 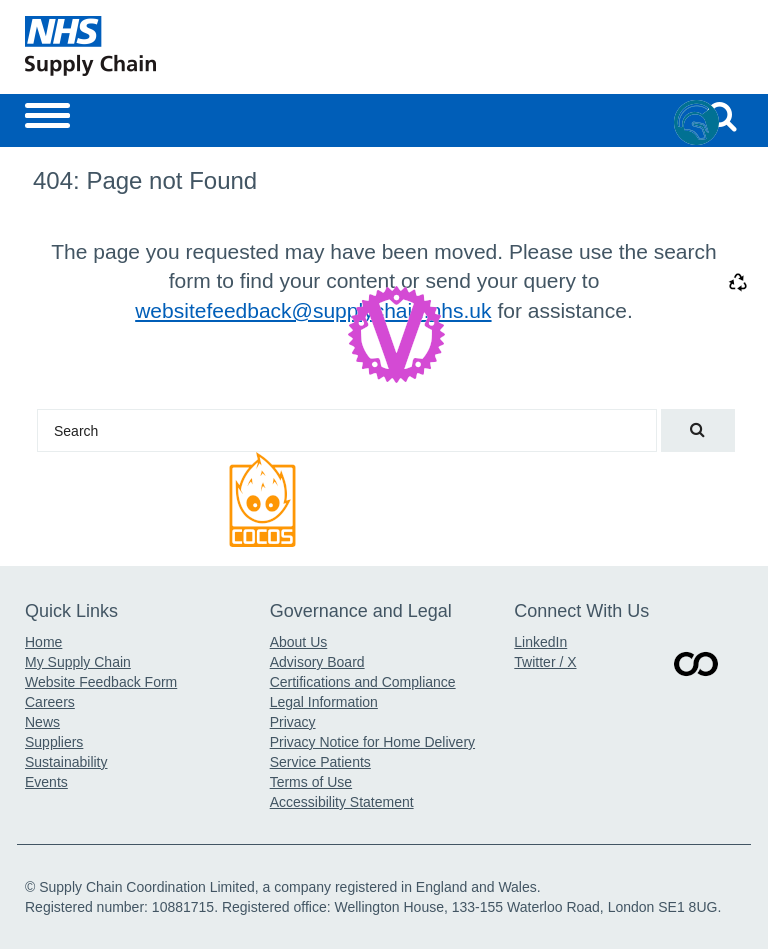 What do you see at coordinates (738, 282) in the screenshot?
I see `indicates recyclable or eco-friendly content` at bounding box center [738, 282].